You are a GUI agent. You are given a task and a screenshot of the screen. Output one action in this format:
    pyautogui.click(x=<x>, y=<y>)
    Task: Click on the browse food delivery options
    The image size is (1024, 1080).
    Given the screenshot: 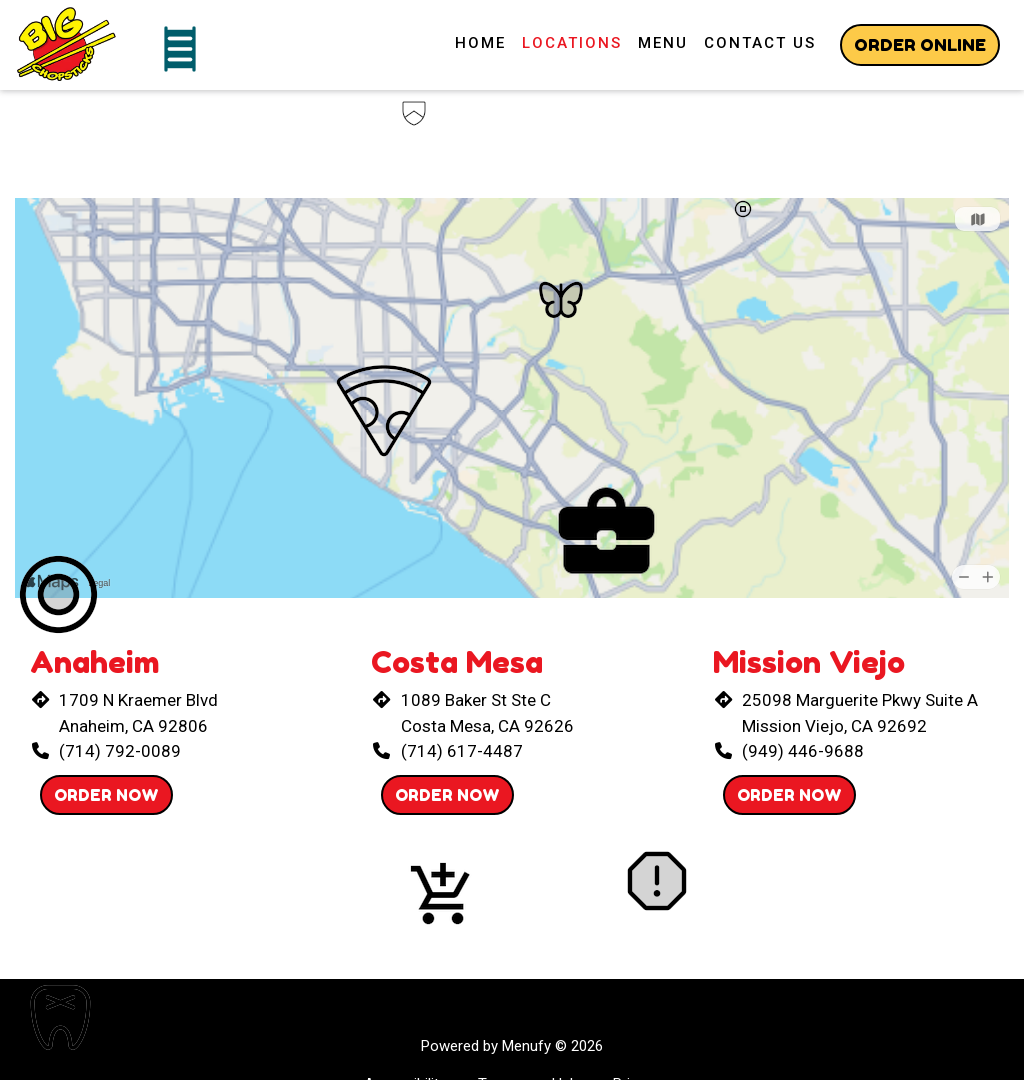 What is the action you would take?
    pyautogui.click(x=384, y=409)
    